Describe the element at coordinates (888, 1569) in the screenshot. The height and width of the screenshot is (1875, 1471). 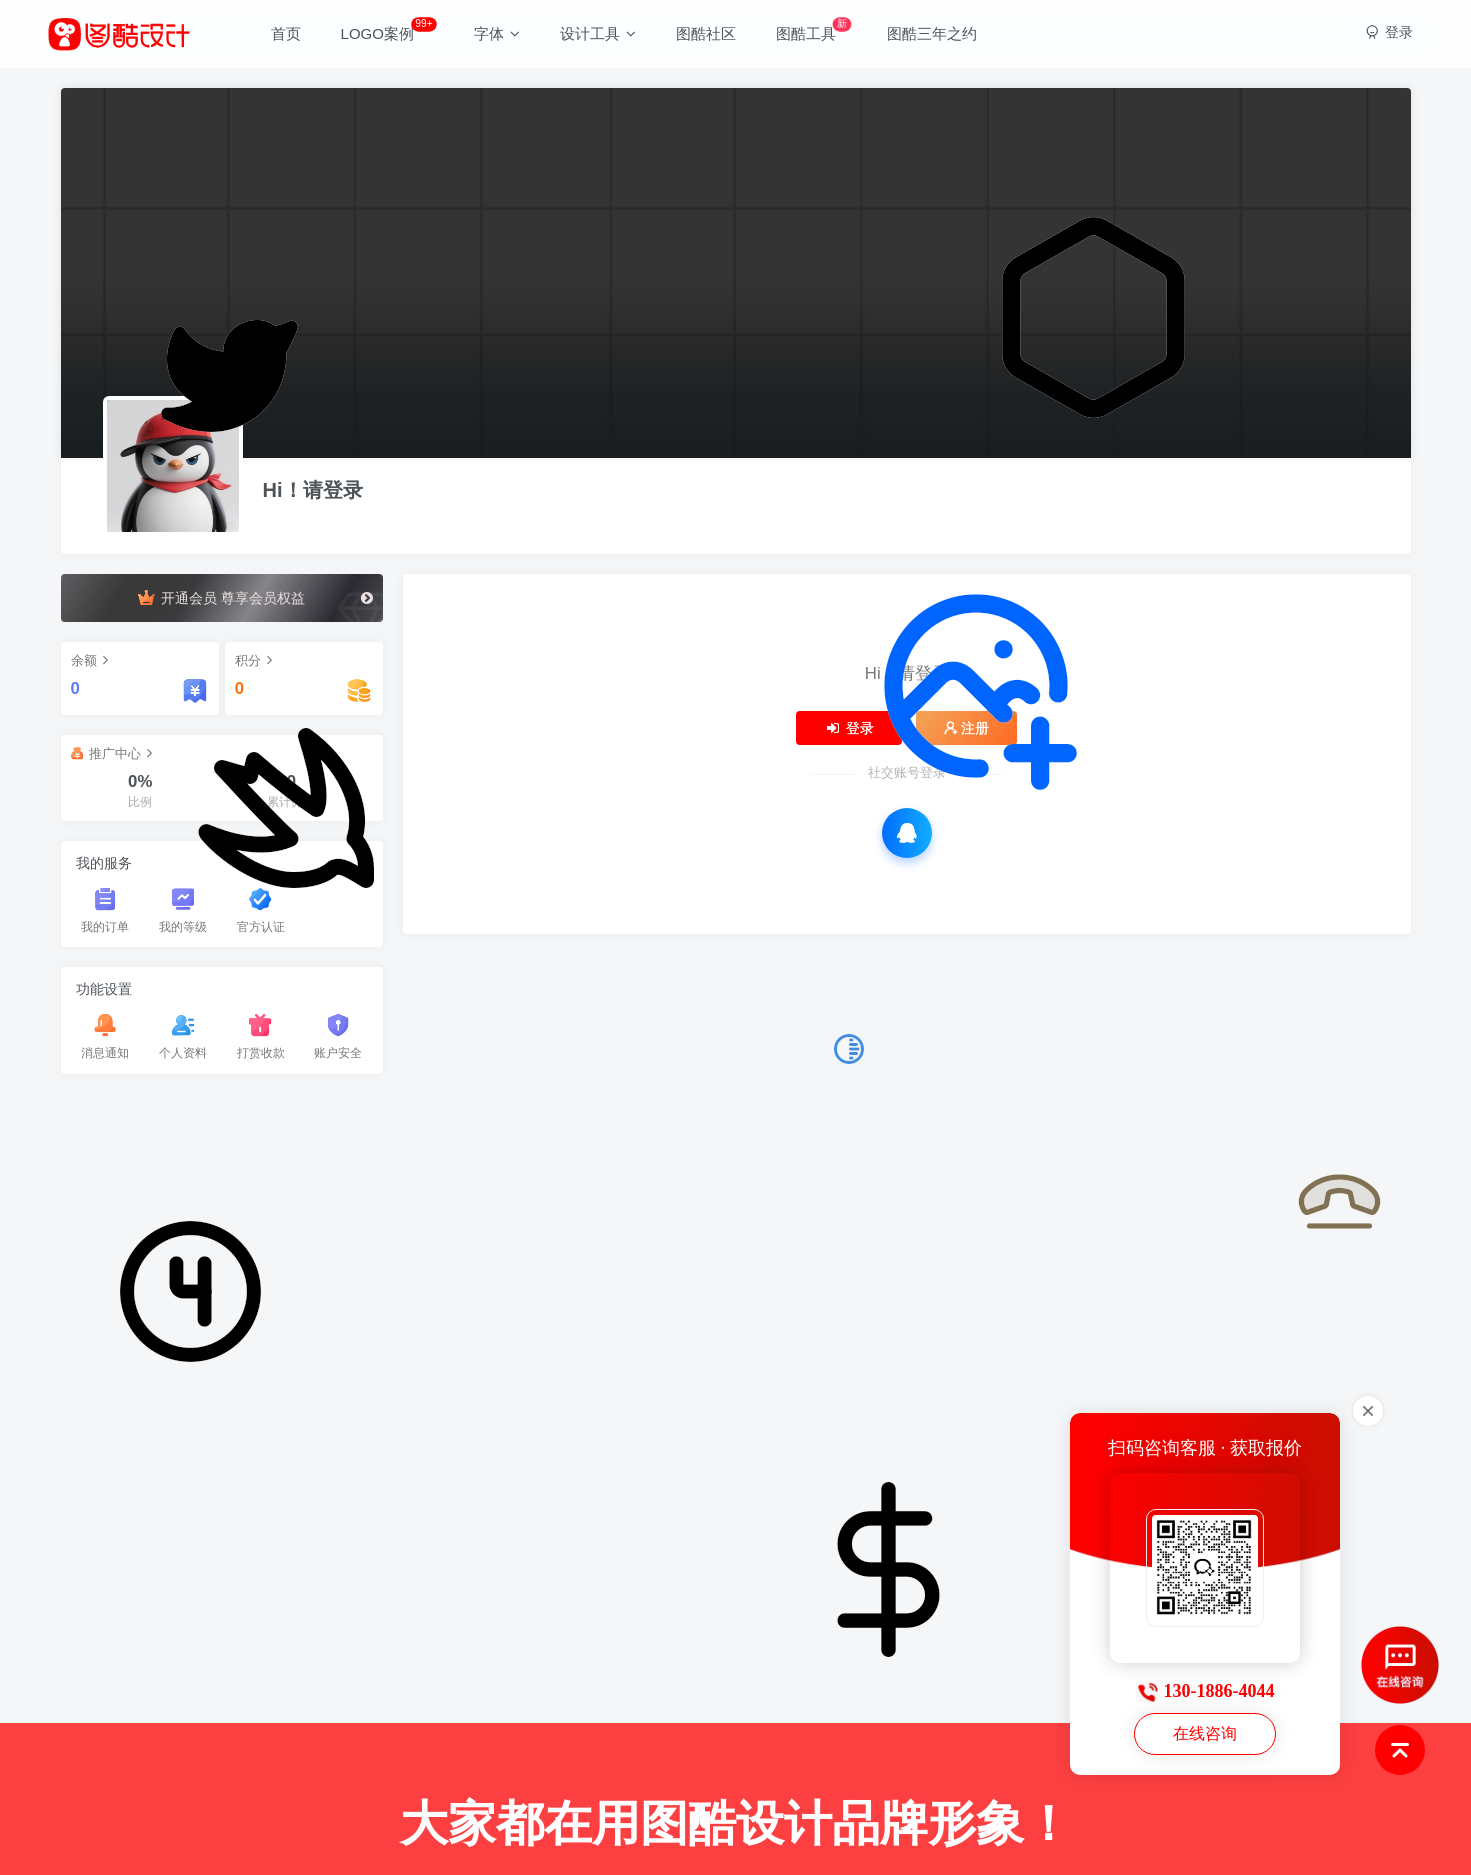
I see `view payment or pricing details` at that location.